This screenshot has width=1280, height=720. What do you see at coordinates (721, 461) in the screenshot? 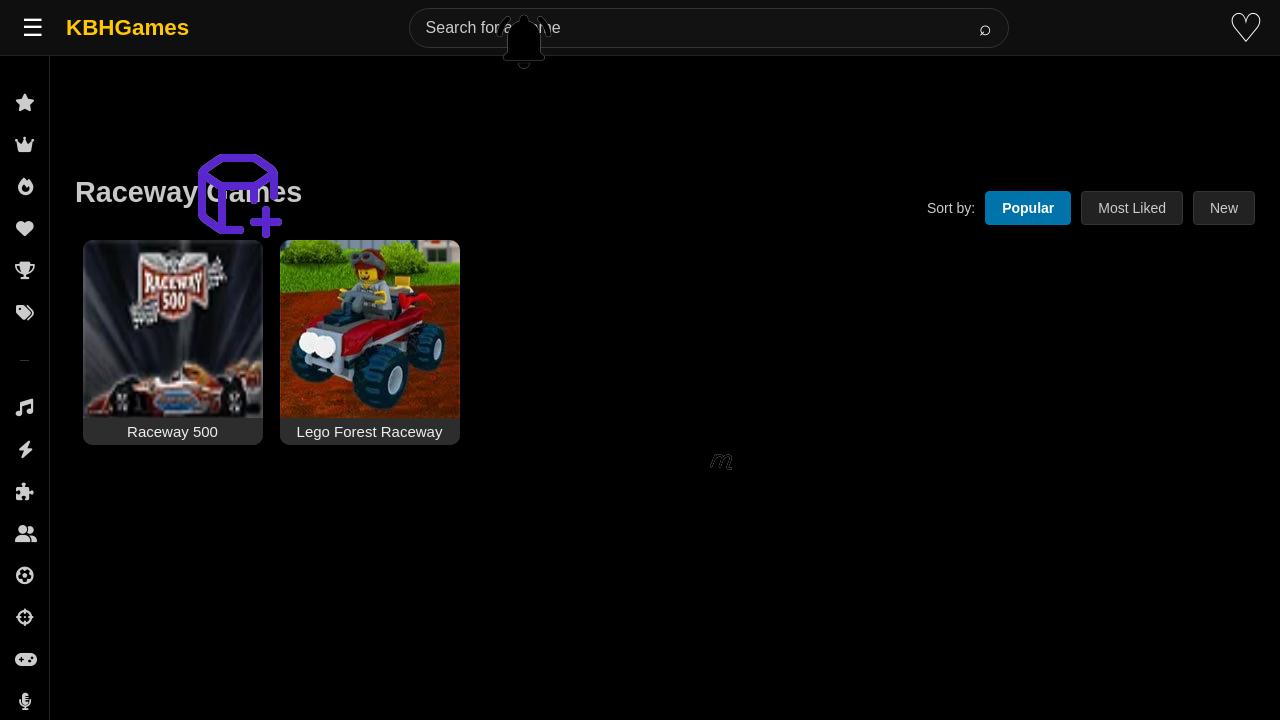
I see `open the Meetup app` at bounding box center [721, 461].